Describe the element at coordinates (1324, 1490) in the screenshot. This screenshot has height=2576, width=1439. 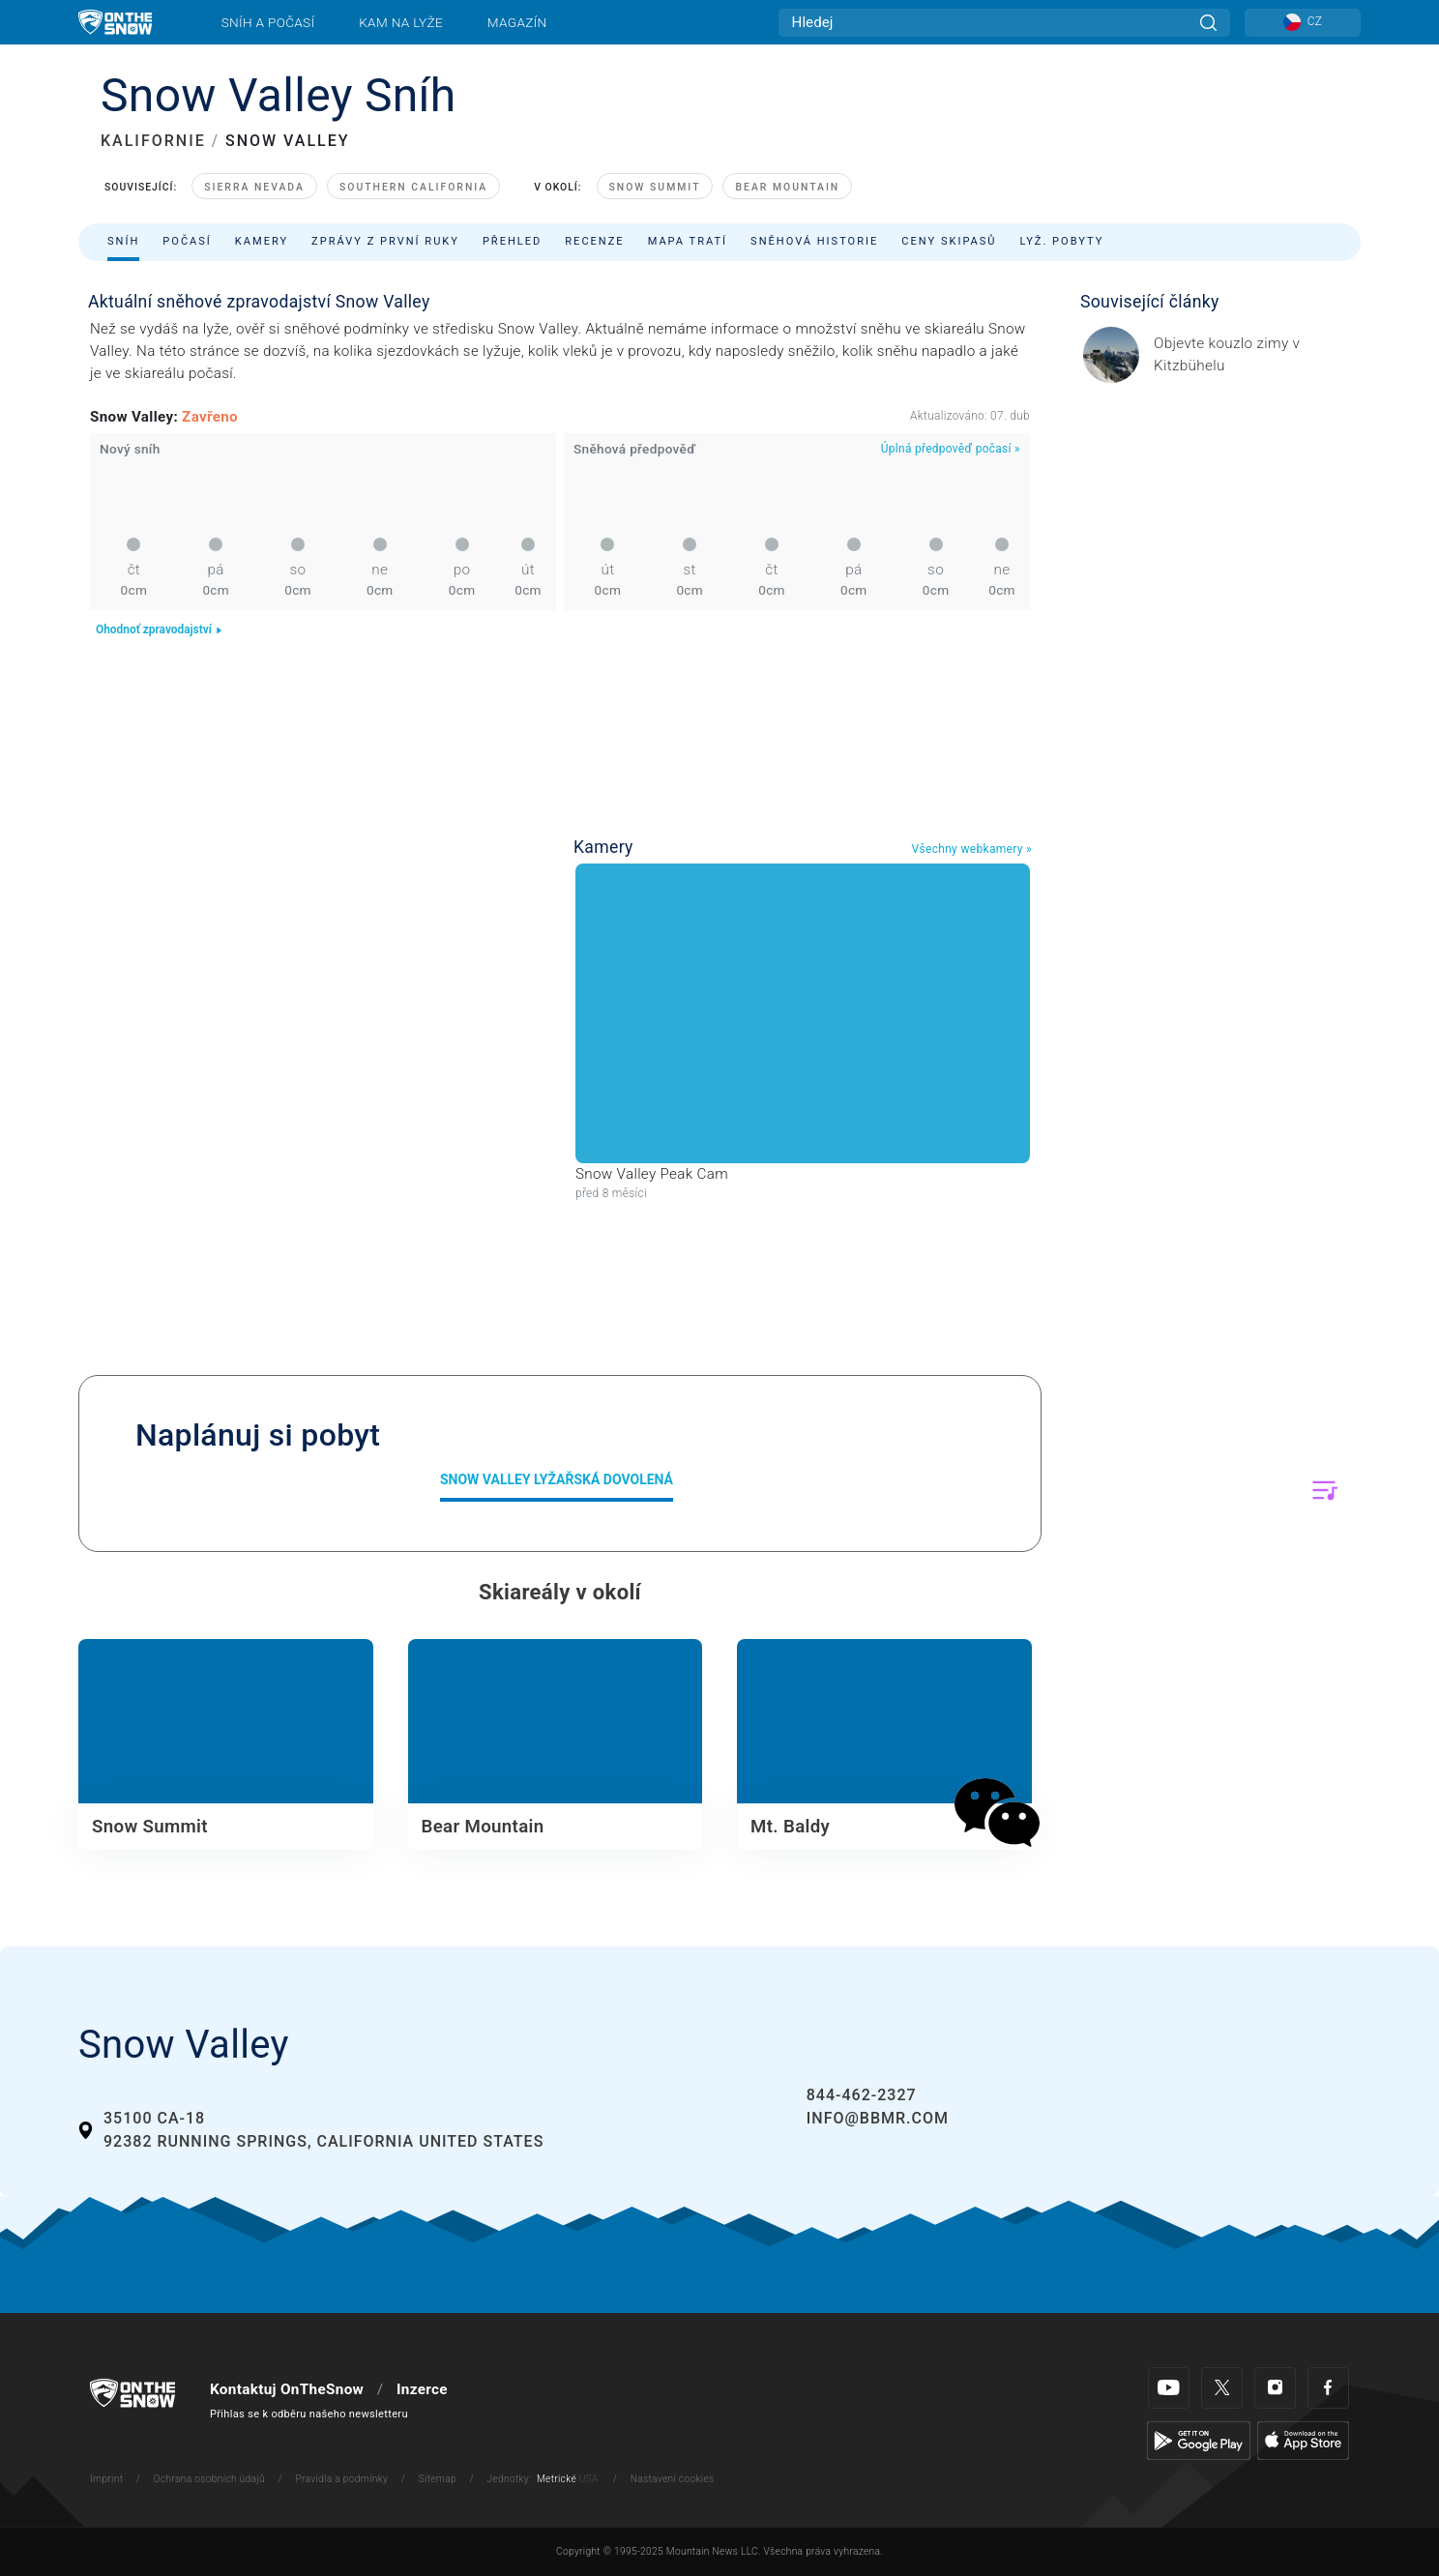
I see `view your playlist` at that location.